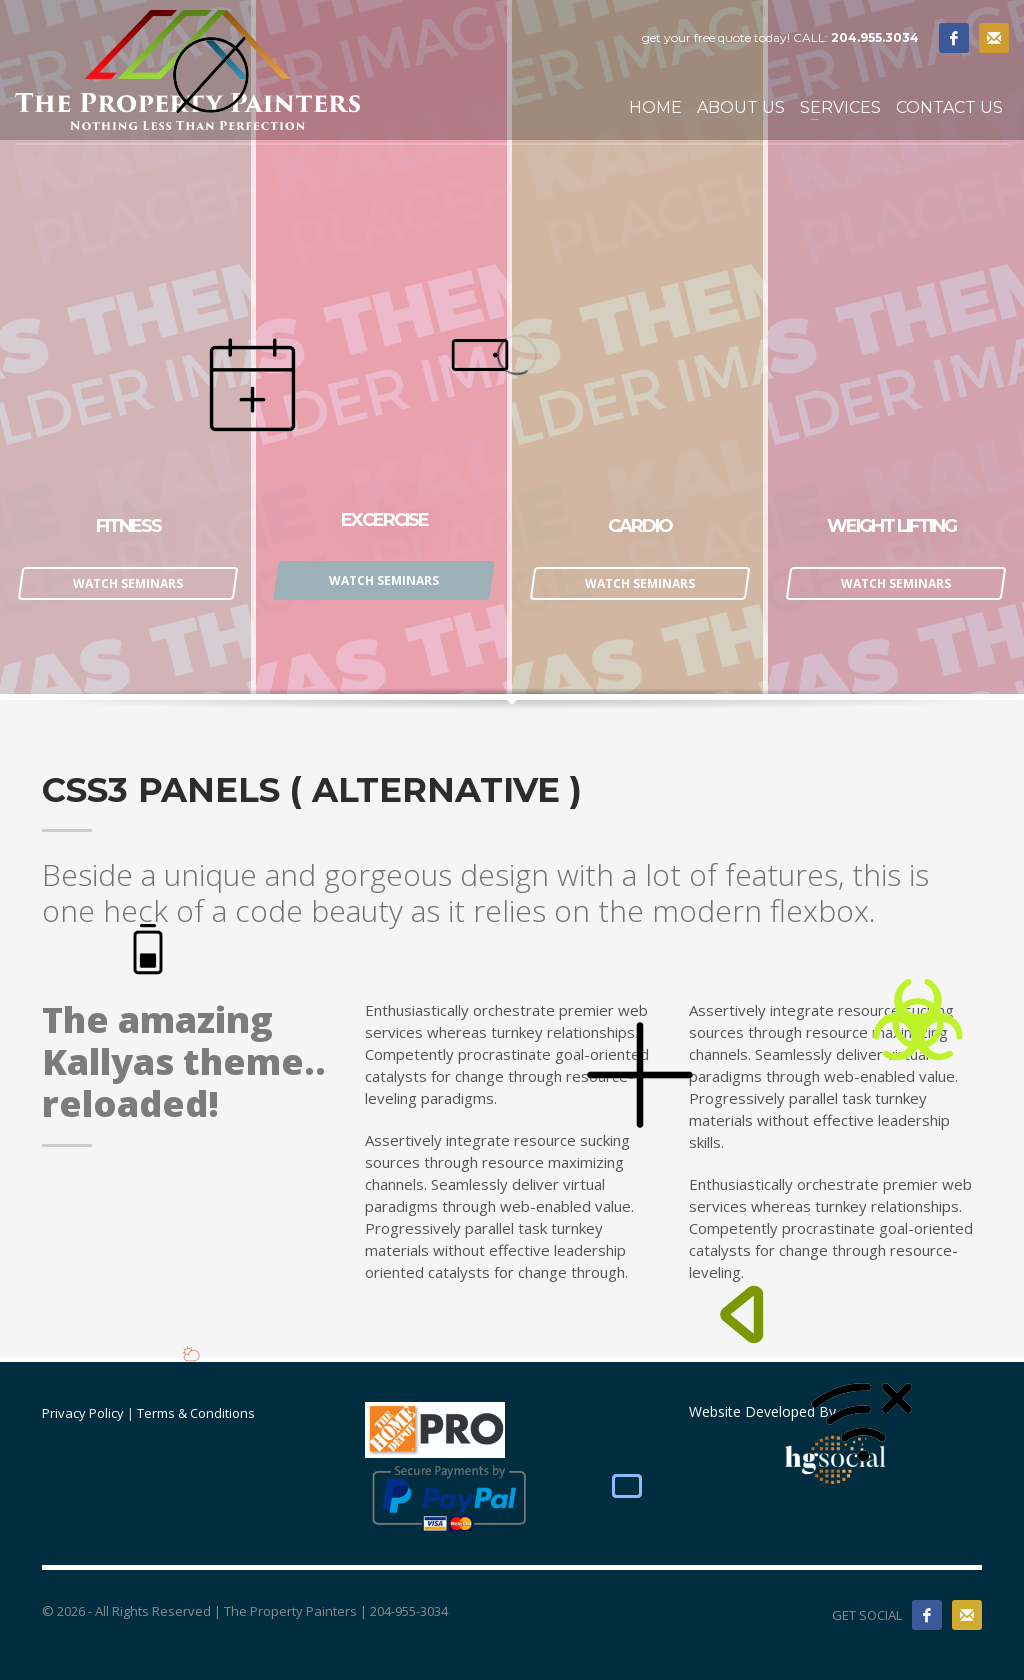 This screenshot has width=1024, height=1680. Describe the element at coordinates (640, 1075) in the screenshot. I see `add a new item` at that location.